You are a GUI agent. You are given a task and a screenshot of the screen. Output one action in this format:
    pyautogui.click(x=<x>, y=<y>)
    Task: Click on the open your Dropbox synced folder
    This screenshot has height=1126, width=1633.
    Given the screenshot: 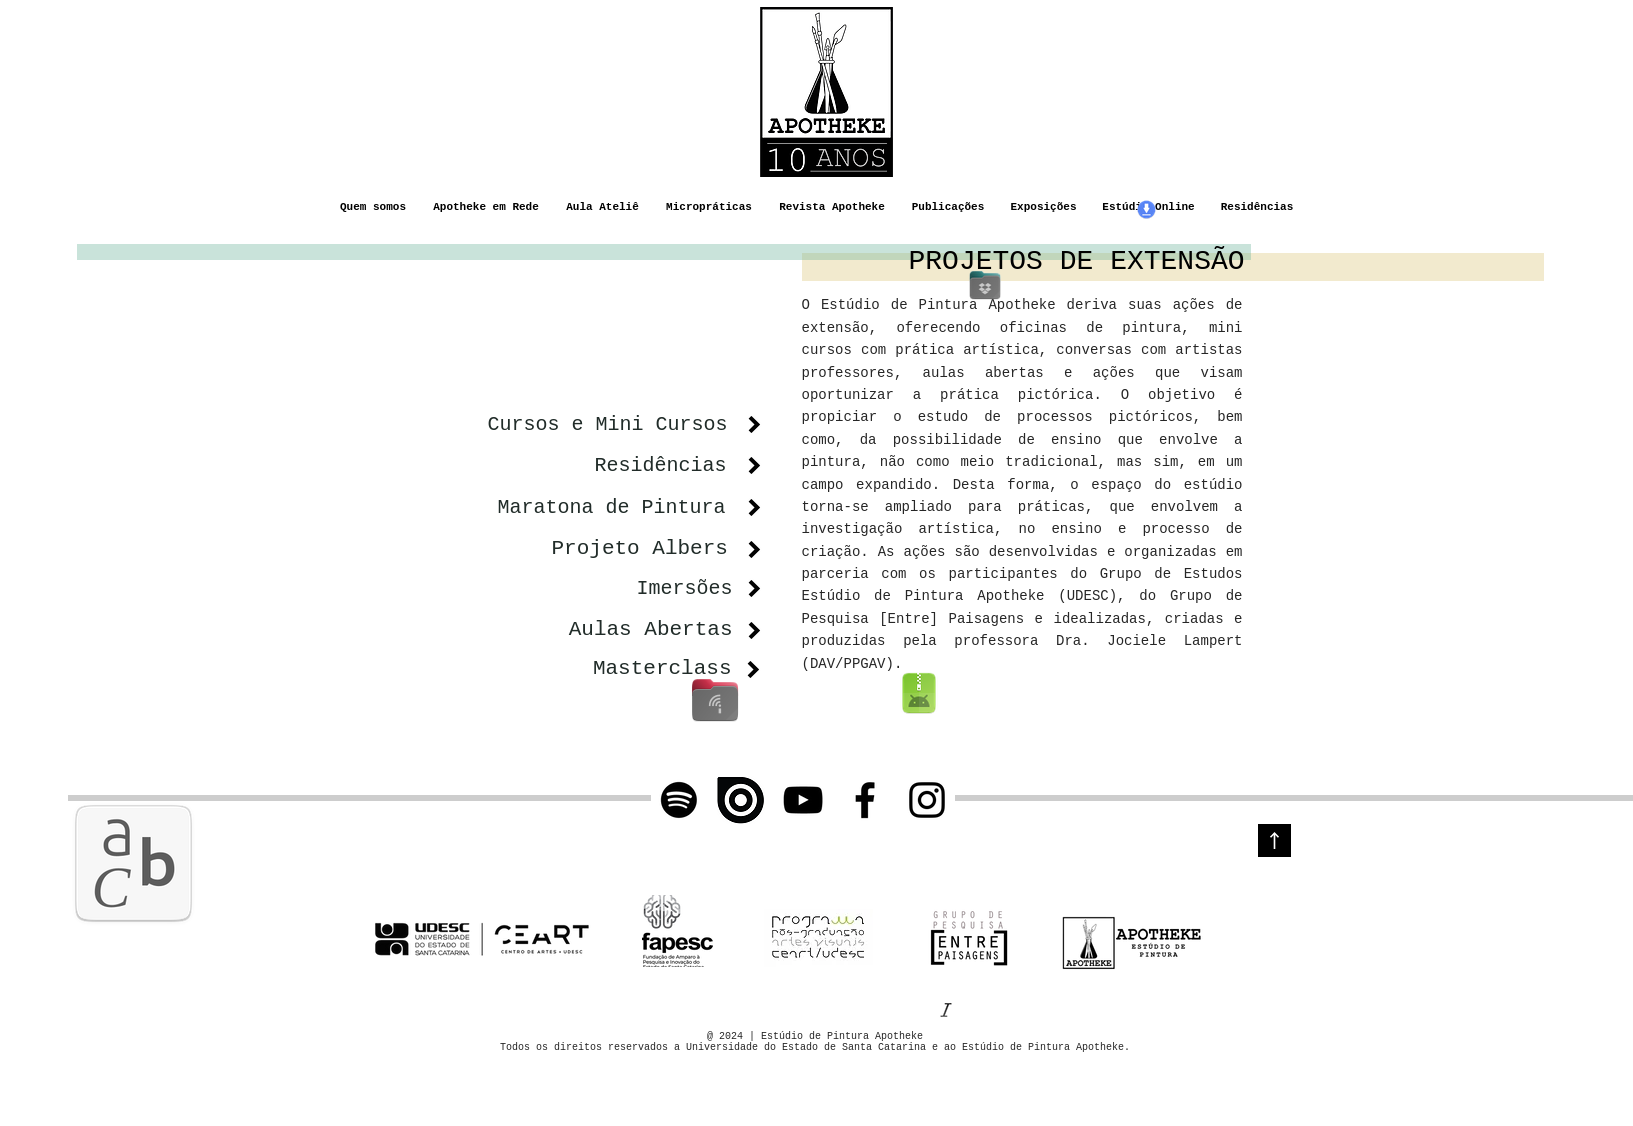 What is the action you would take?
    pyautogui.click(x=985, y=285)
    